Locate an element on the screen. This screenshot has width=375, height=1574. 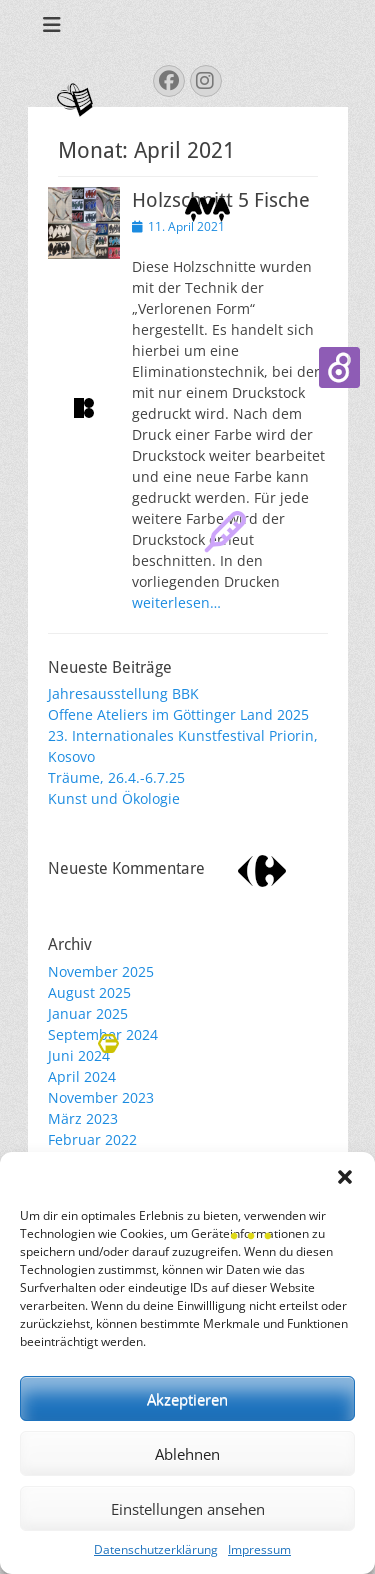
open the Max streaming app is located at coordinates (339, 367).